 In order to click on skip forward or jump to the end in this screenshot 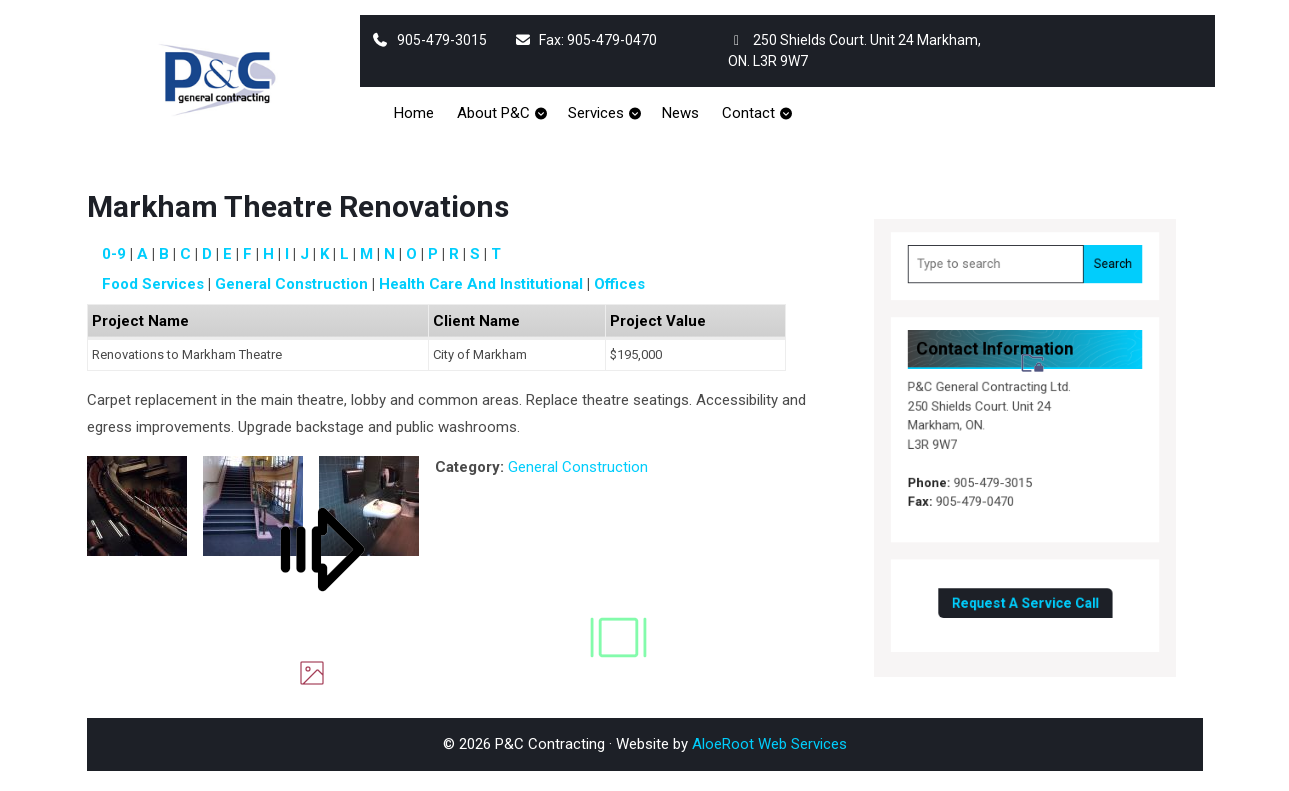, I will do `click(319, 549)`.